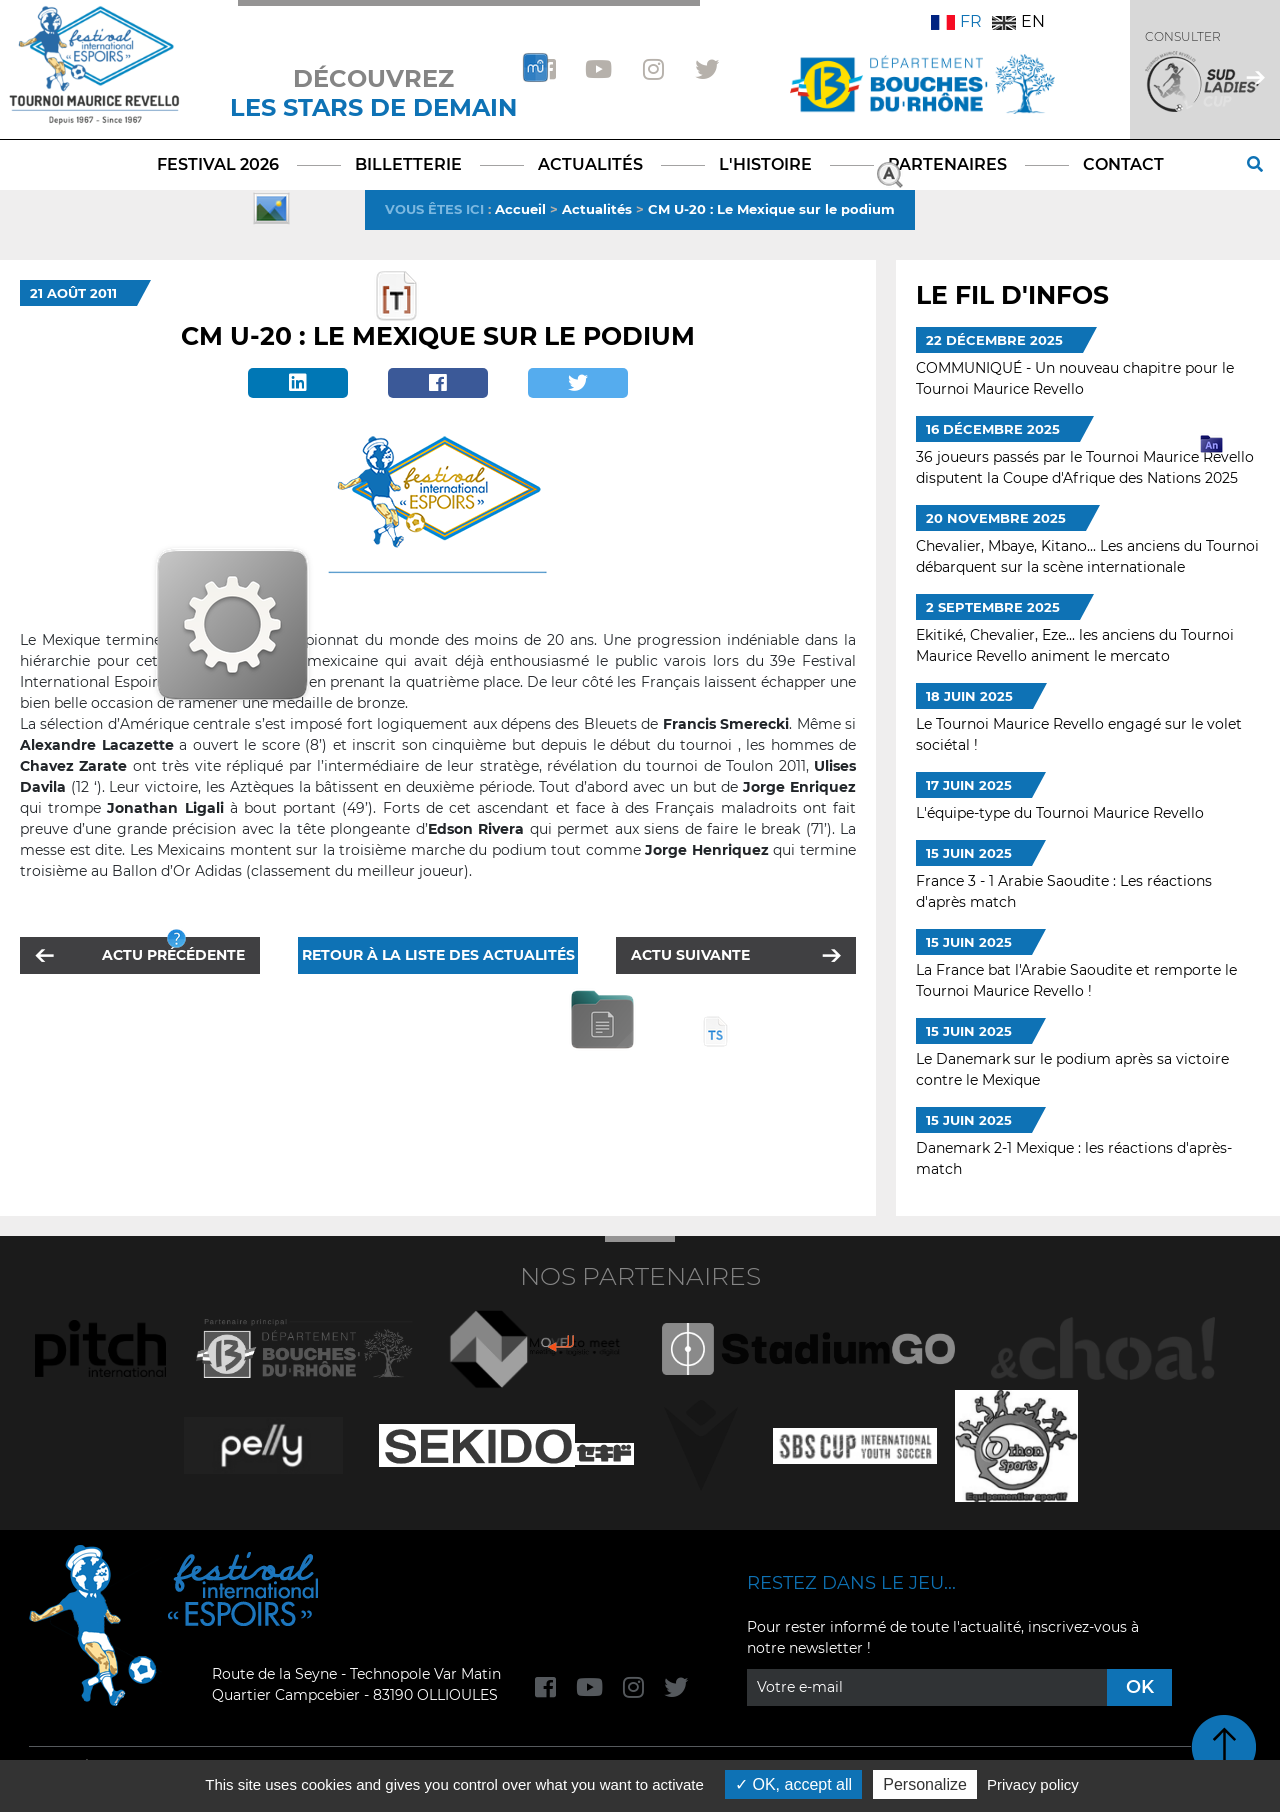 The height and width of the screenshot is (1812, 1280). Describe the element at coordinates (232, 624) in the screenshot. I see `executable file or application ready to run` at that location.